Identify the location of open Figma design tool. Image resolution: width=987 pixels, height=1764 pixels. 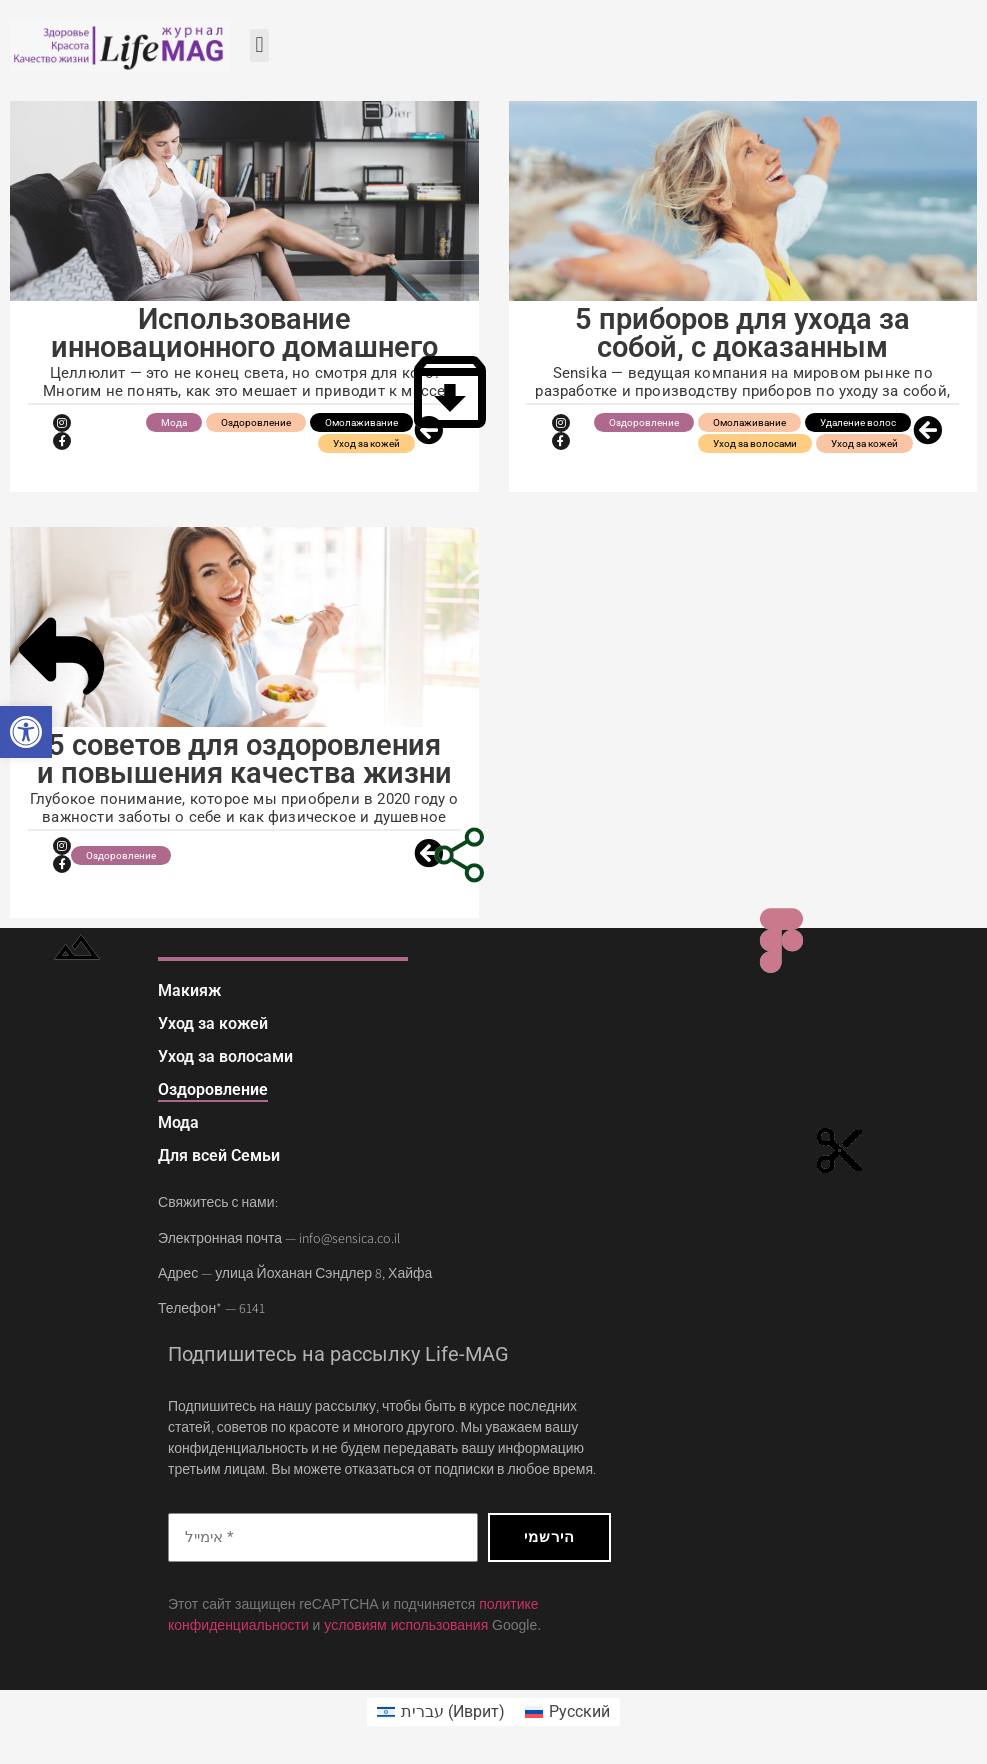
(781, 940).